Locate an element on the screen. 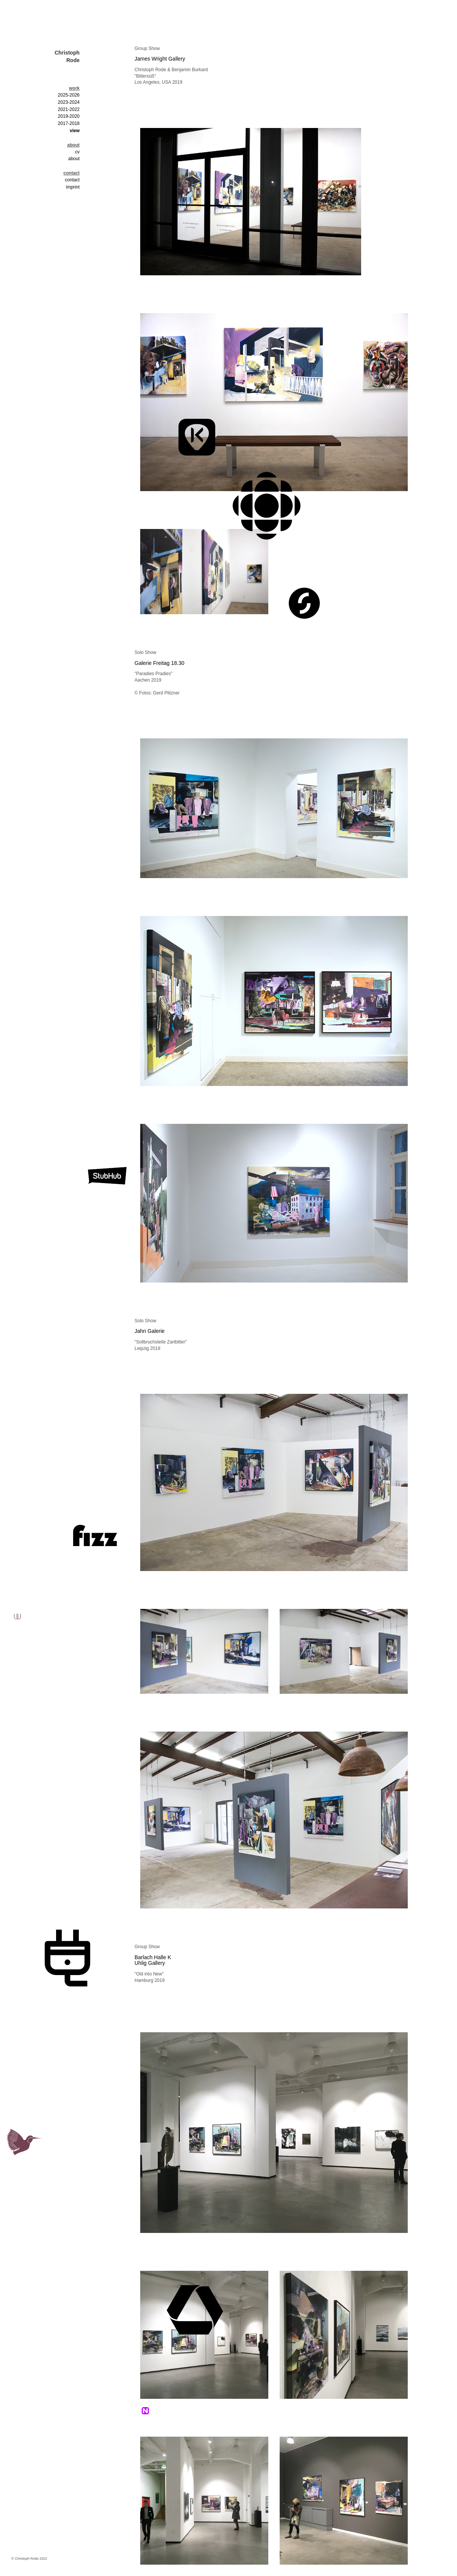 Image resolution: width=457 pixels, height=2576 pixels. open the Commerzbank banking app is located at coordinates (195, 2310).